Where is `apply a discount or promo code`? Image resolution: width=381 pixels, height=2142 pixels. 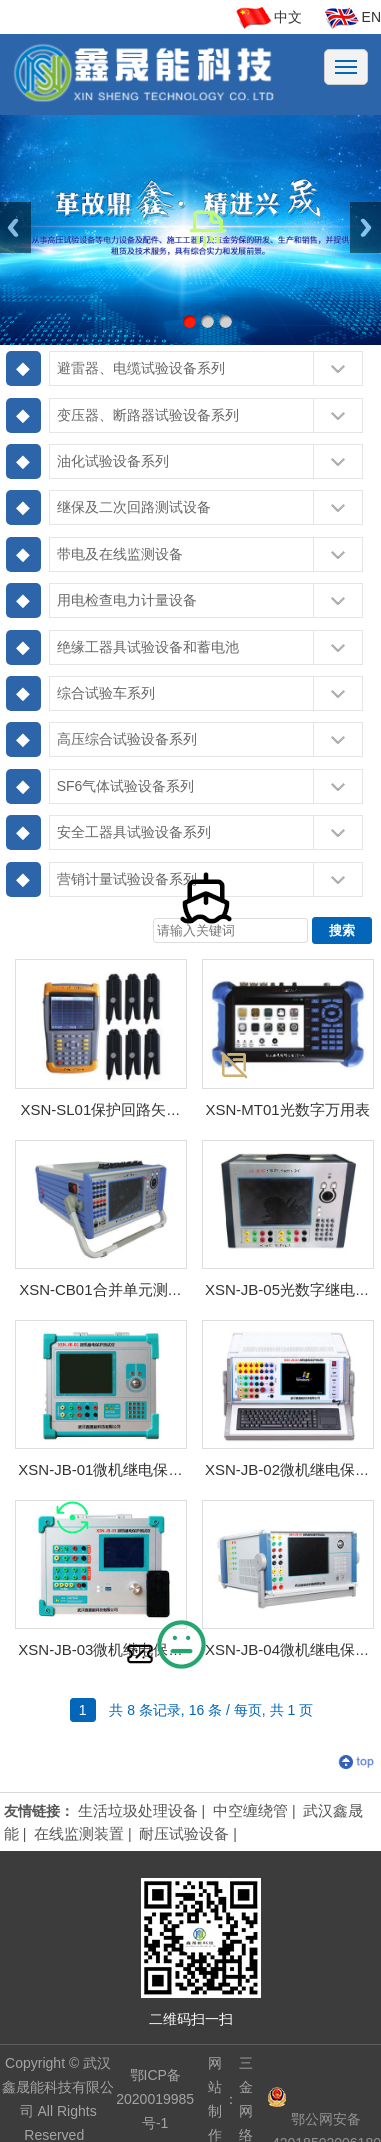
apply a discount or promo code is located at coordinates (140, 1654).